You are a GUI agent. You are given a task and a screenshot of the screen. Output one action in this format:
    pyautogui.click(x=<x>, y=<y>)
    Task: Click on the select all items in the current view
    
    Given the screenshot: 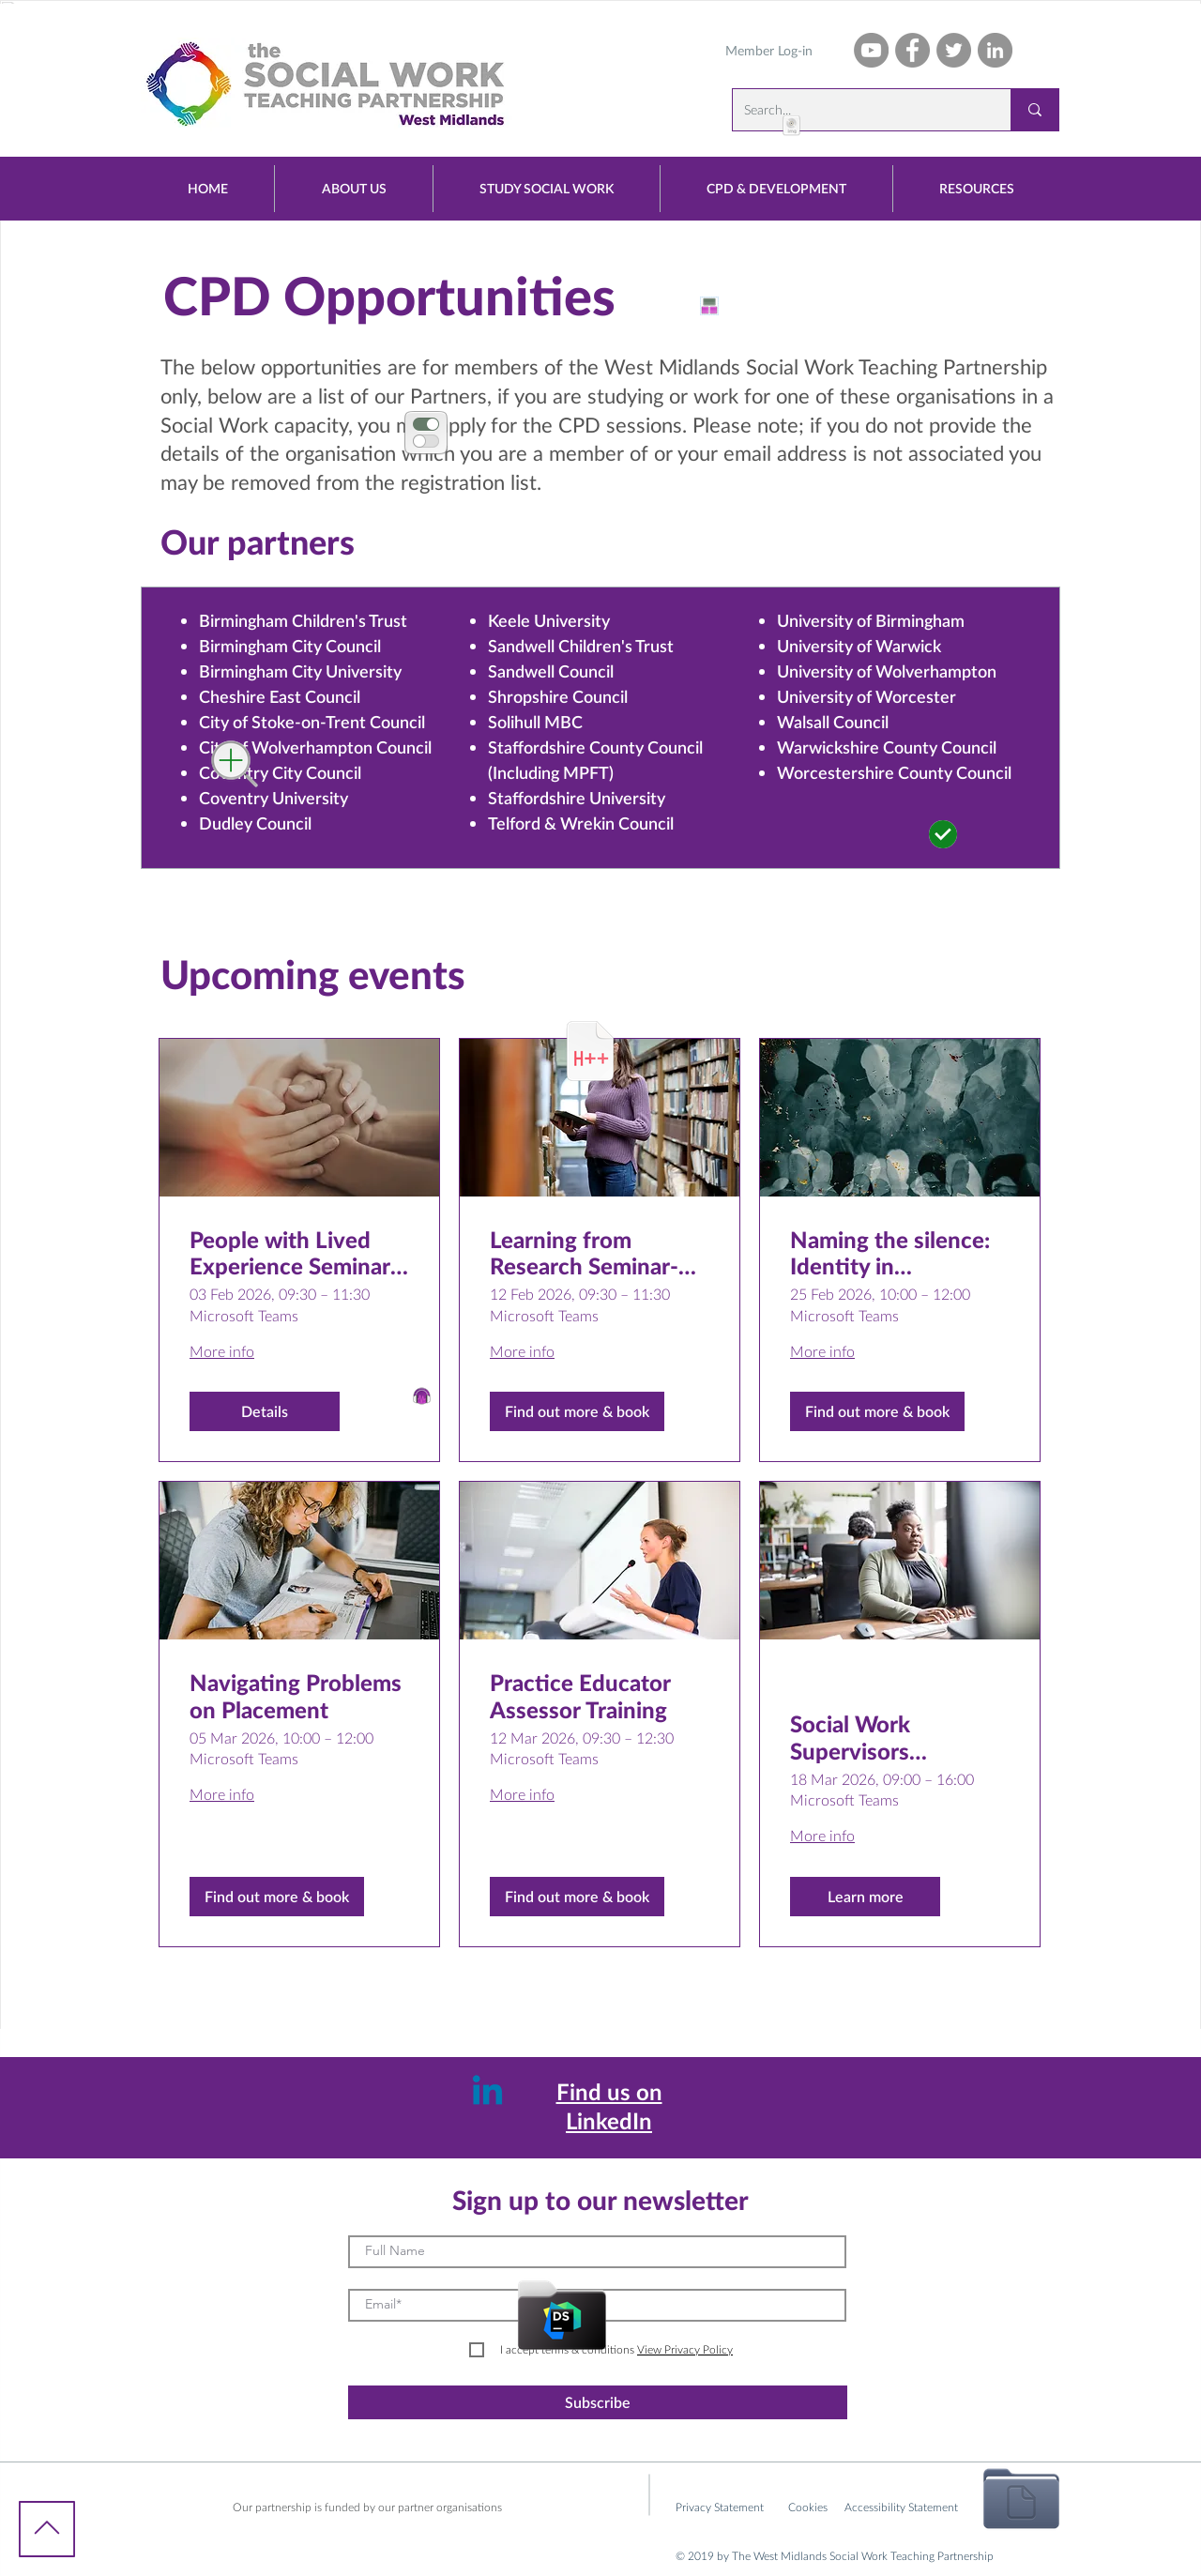 What is the action you would take?
    pyautogui.click(x=709, y=306)
    